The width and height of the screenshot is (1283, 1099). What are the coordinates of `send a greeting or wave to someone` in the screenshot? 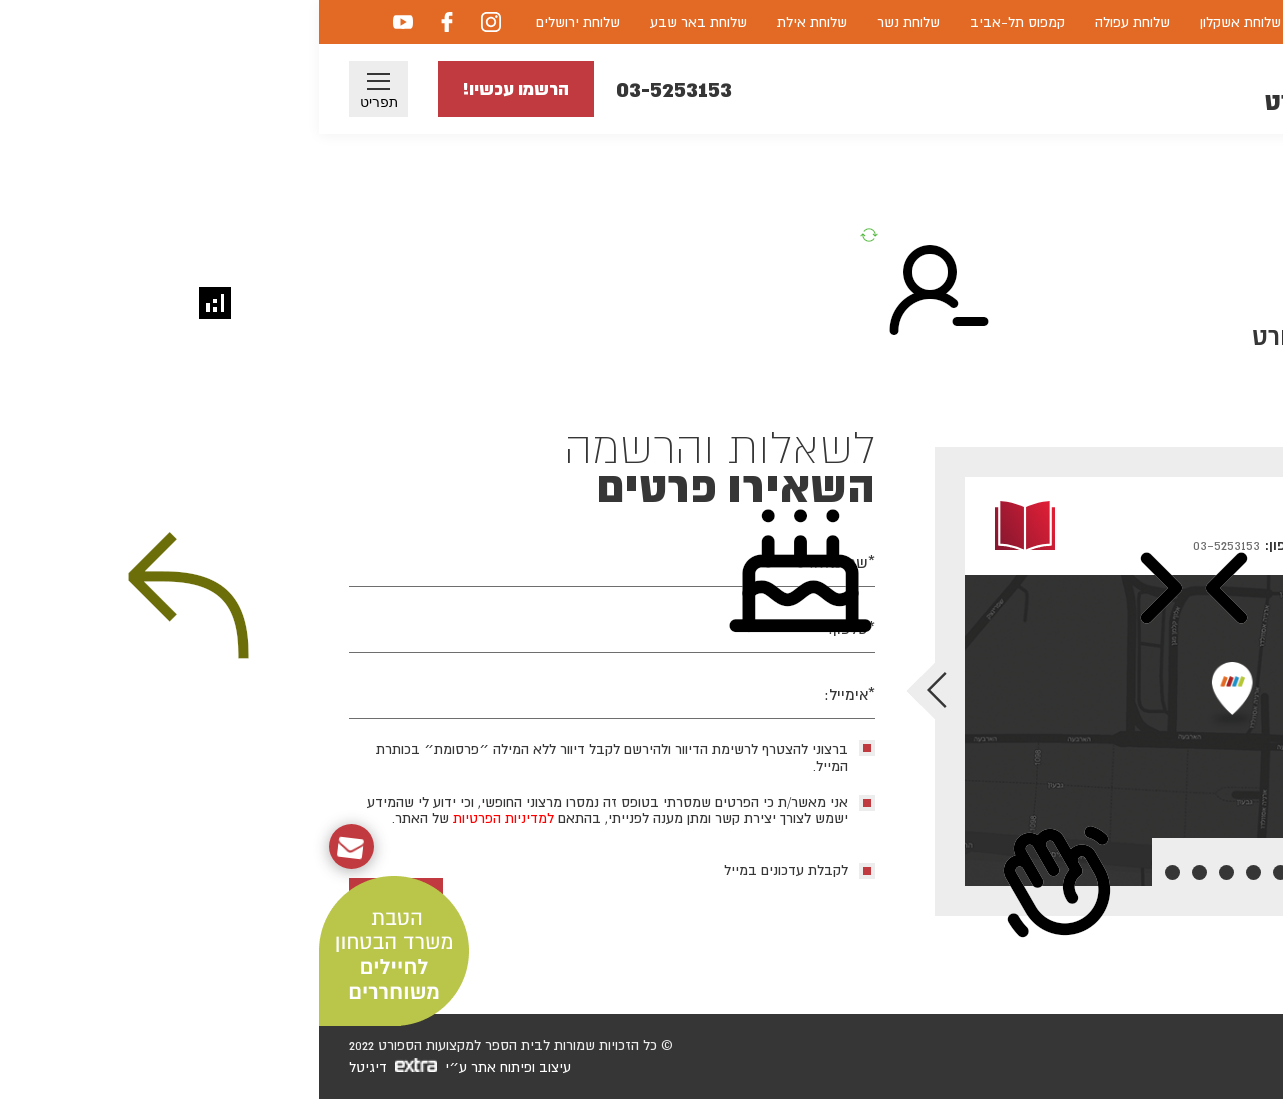 It's located at (1057, 882).